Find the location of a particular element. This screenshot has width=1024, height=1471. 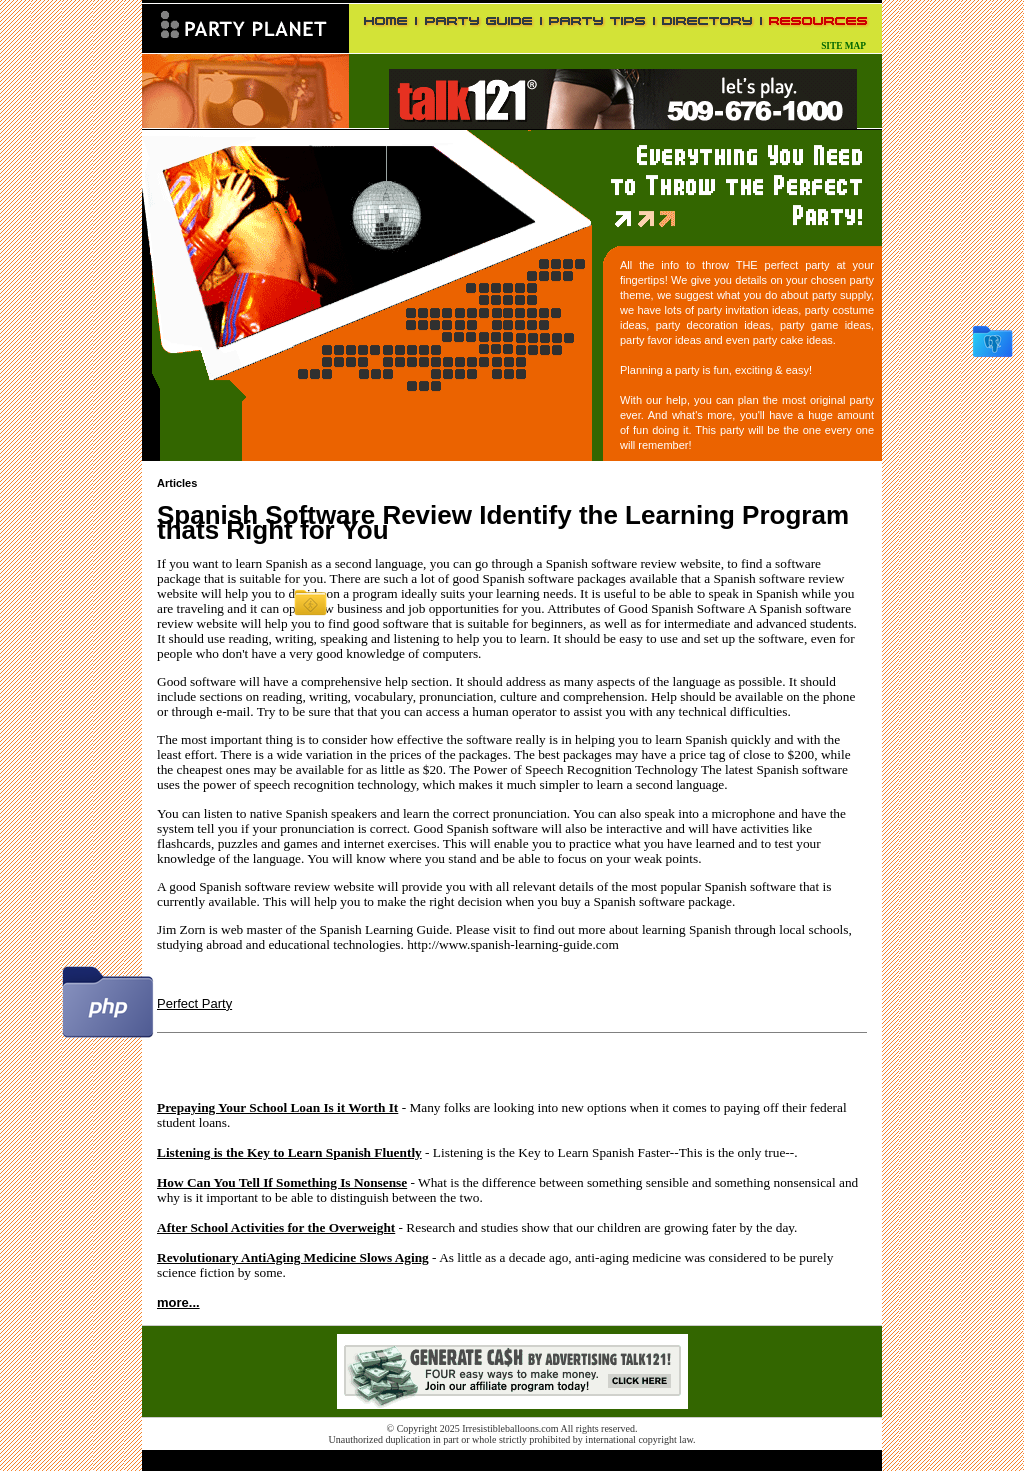

open folder containing postgresql database files is located at coordinates (992, 342).